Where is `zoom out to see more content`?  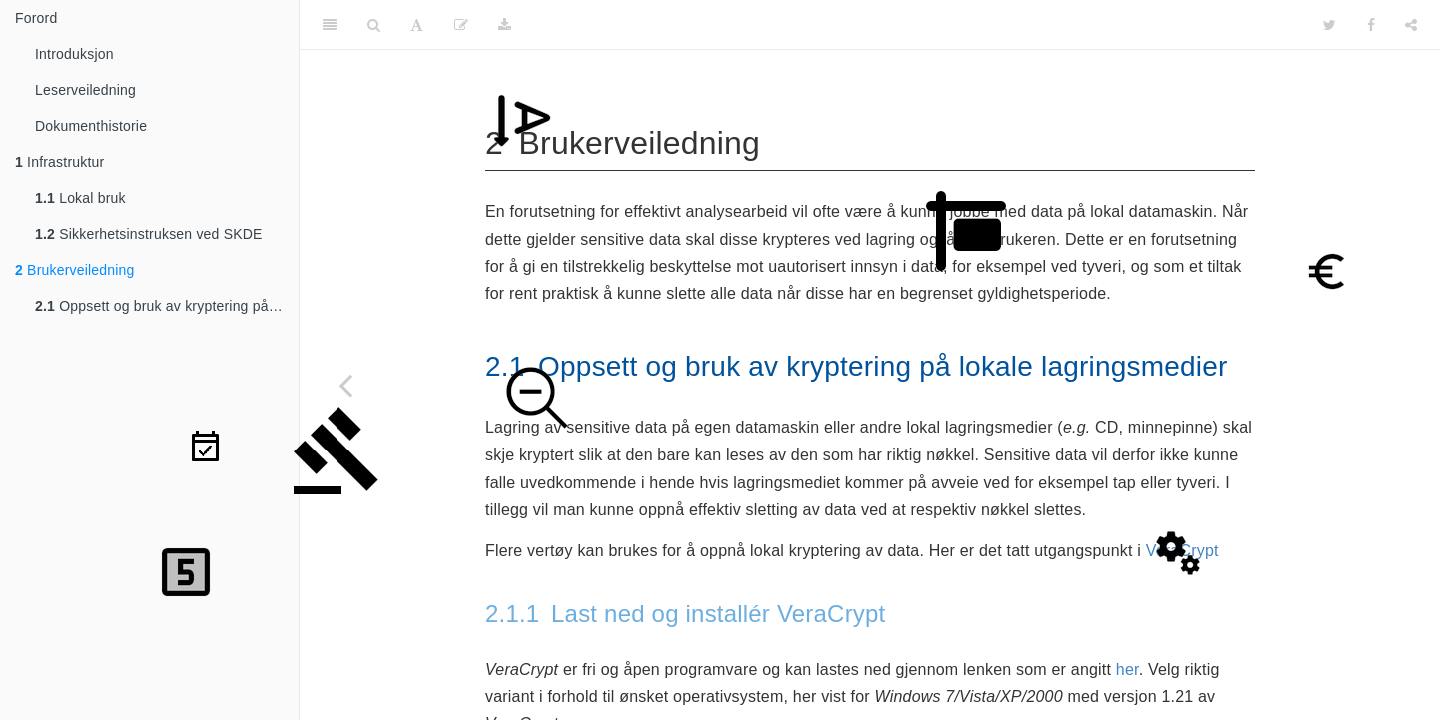 zoom out to see more content is located at coordinates (537, 398).